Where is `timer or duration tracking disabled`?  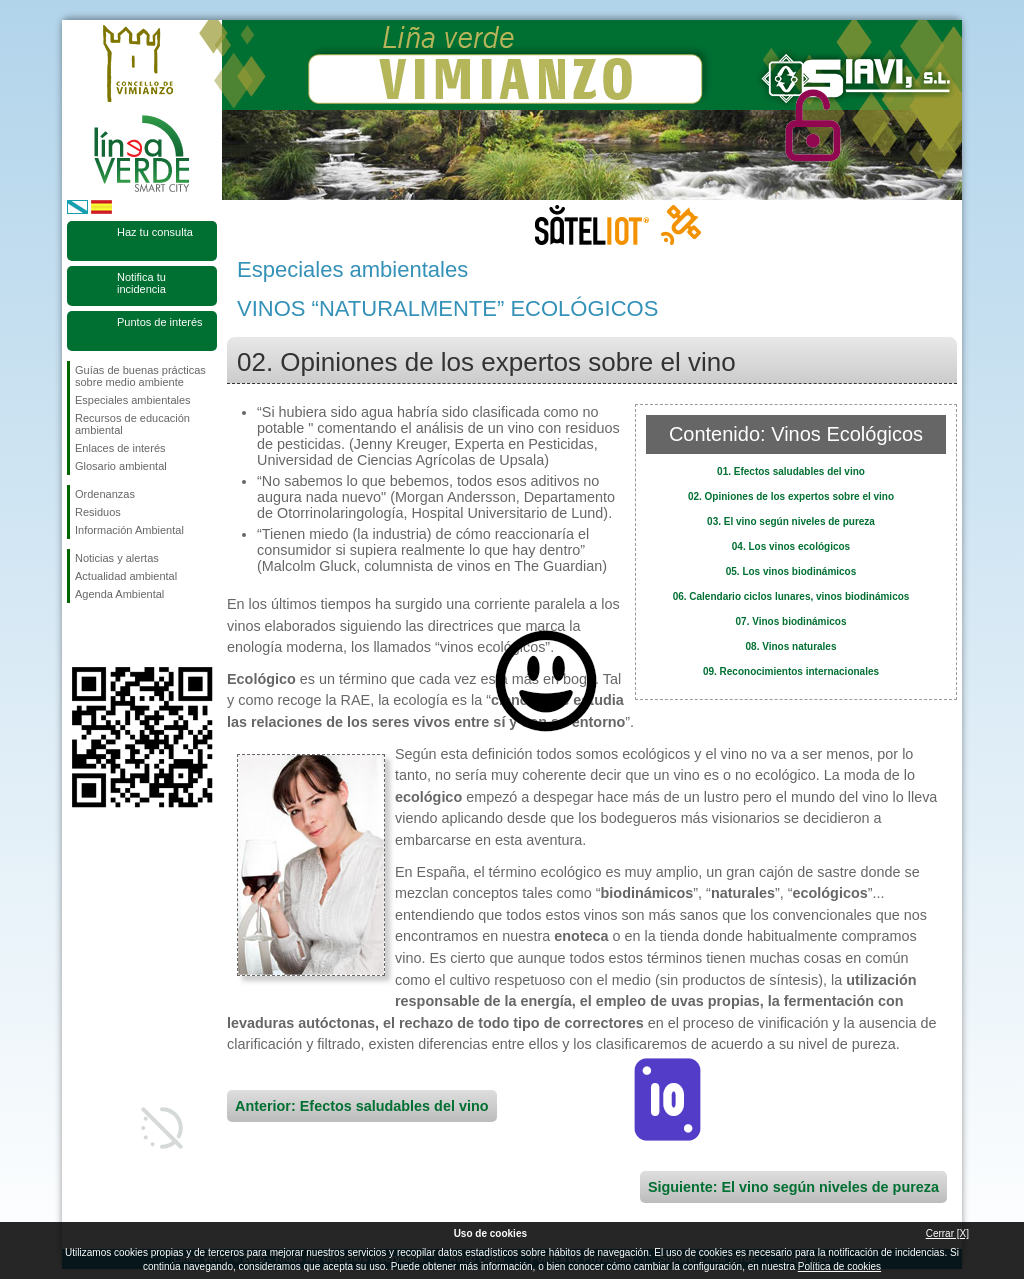 timer or duration tracking disabled is located at coordinates (162, 1128).